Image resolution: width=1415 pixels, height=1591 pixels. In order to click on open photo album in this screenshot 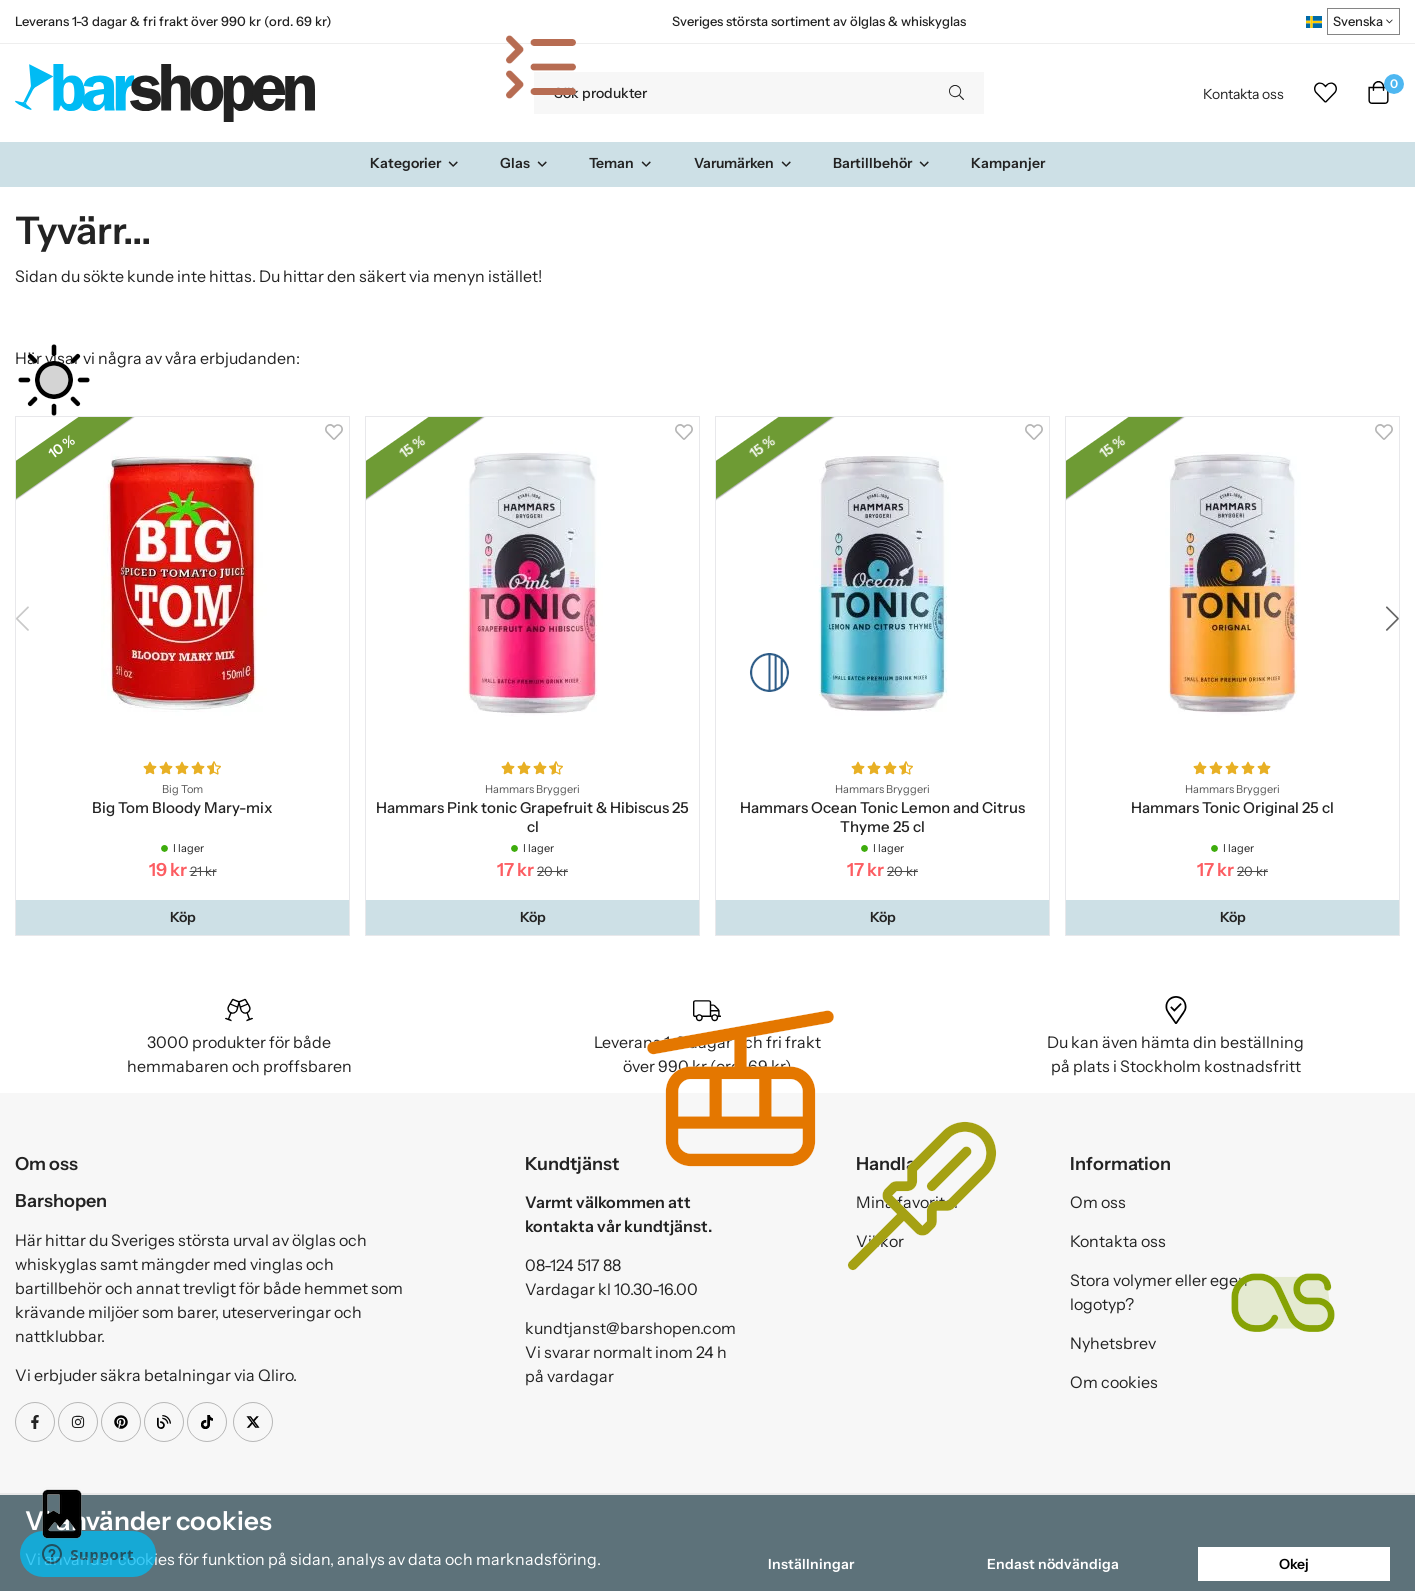, I will do `click(62, 1514)`.